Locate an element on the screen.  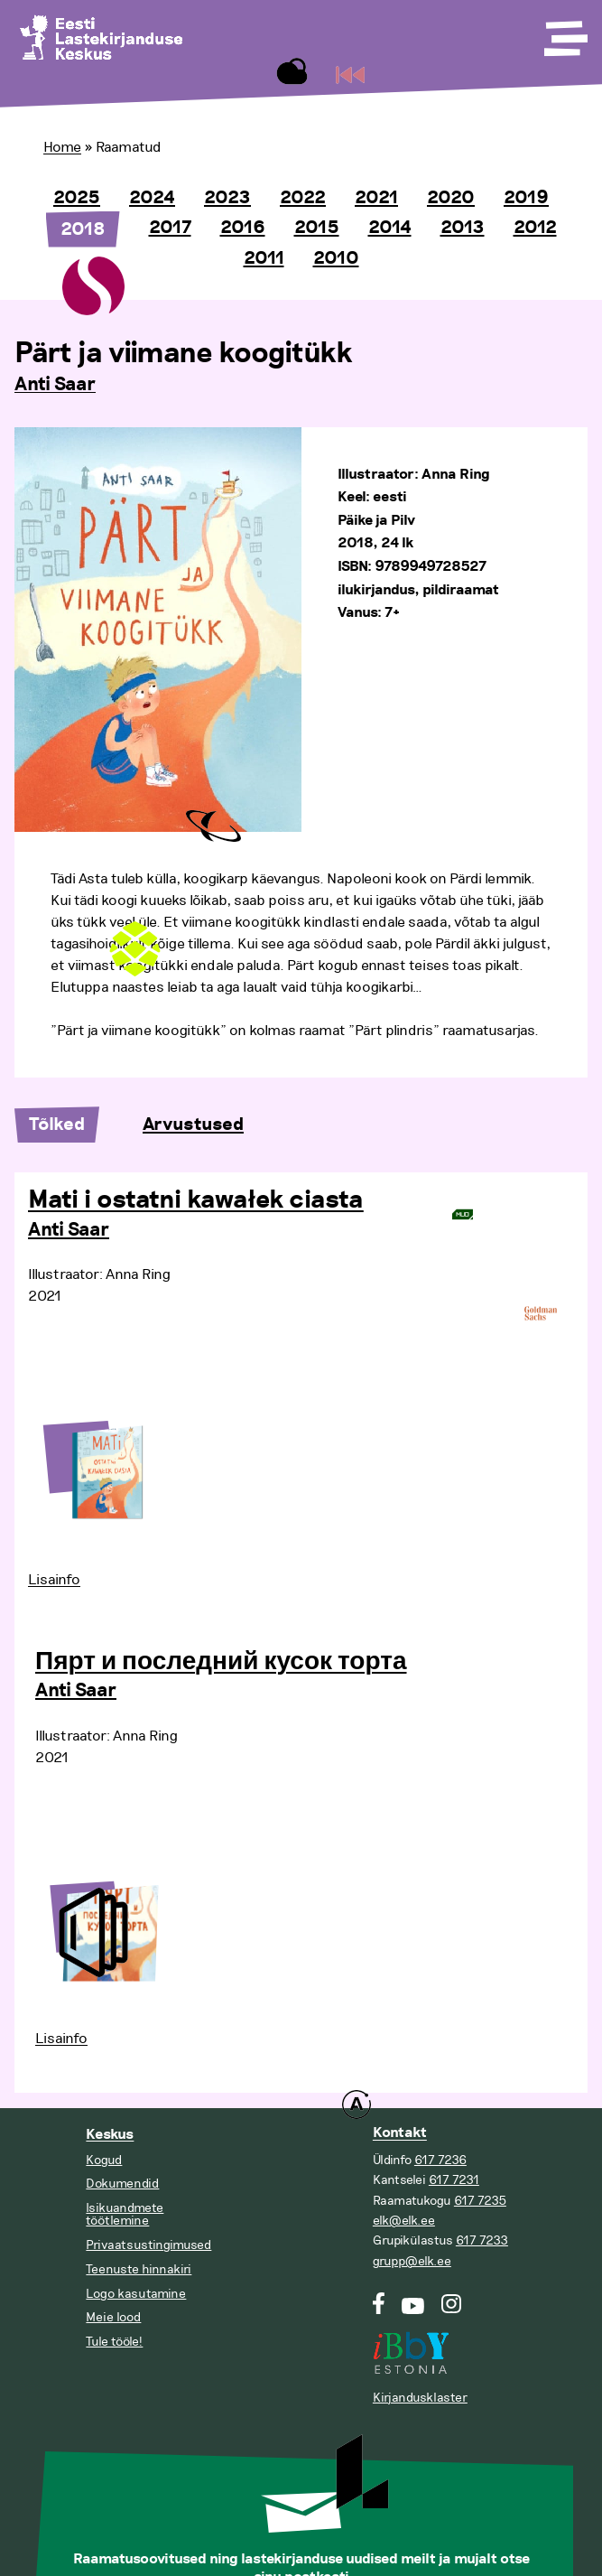
RedwoodJS framework logo is located at coordinates (134, 948).